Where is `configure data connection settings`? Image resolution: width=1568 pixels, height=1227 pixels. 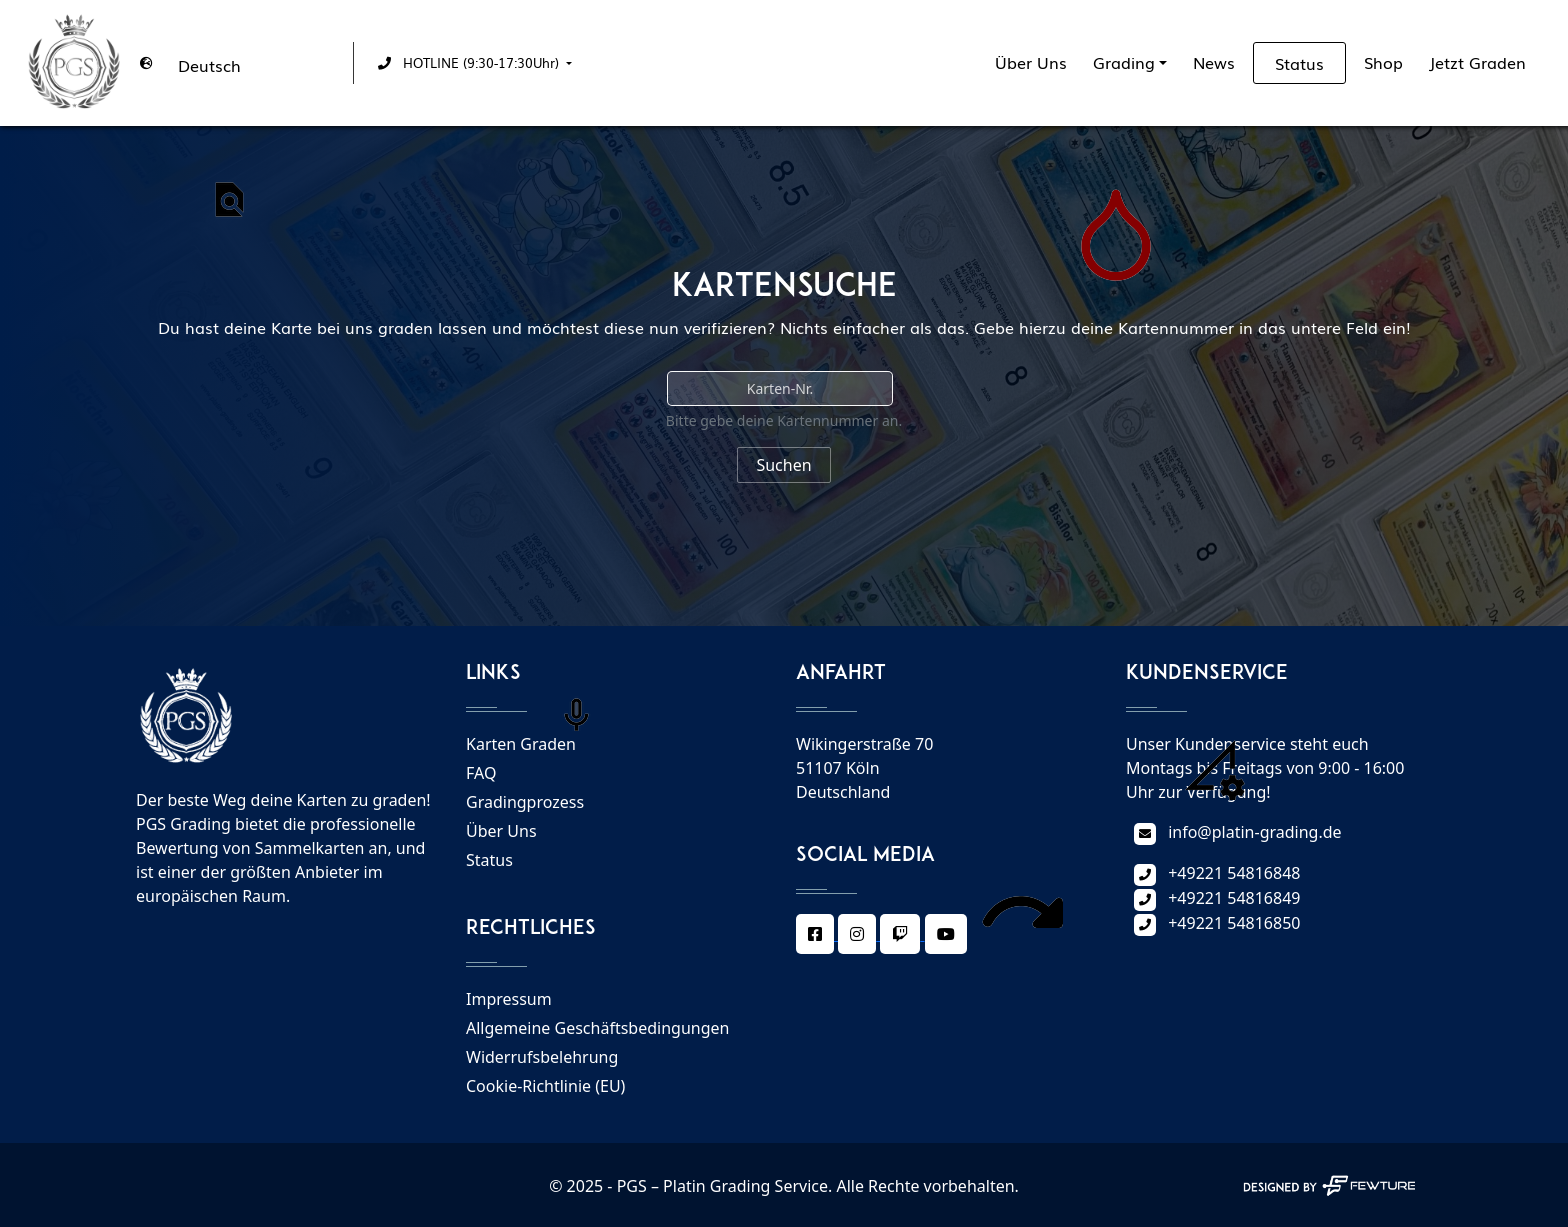 configure data connection settings is located at coordinates (1215, 770).